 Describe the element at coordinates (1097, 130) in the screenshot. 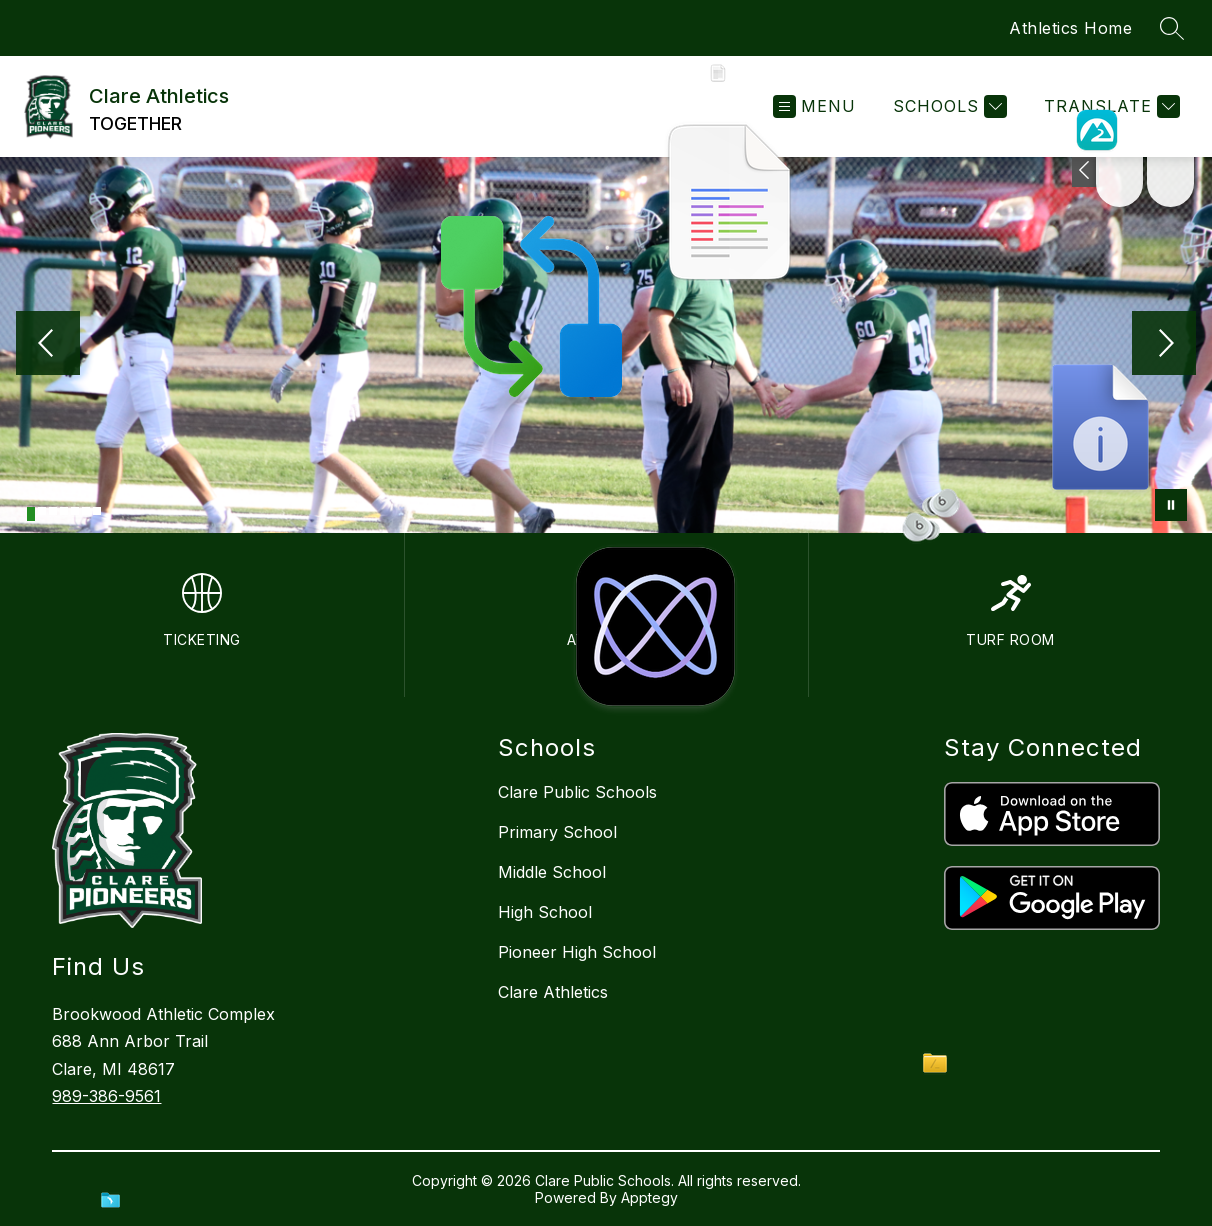

I see `launch Two Point Hospital game` at that location.